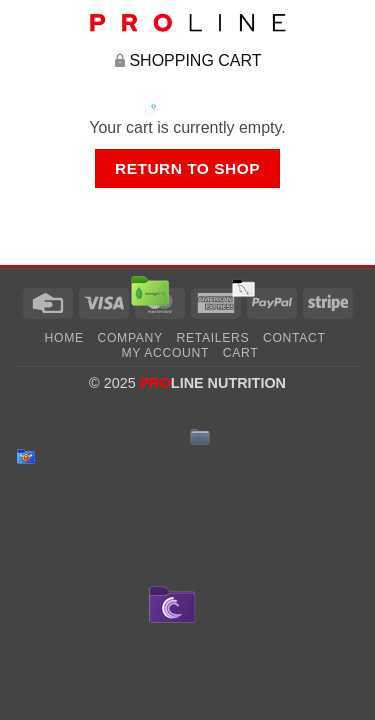 This screenshot has height=720, width=375. What do you see at coordinates (243, 288) in the screenshot?
I see `open mysql database files folder` at bounding box center [243, 288].